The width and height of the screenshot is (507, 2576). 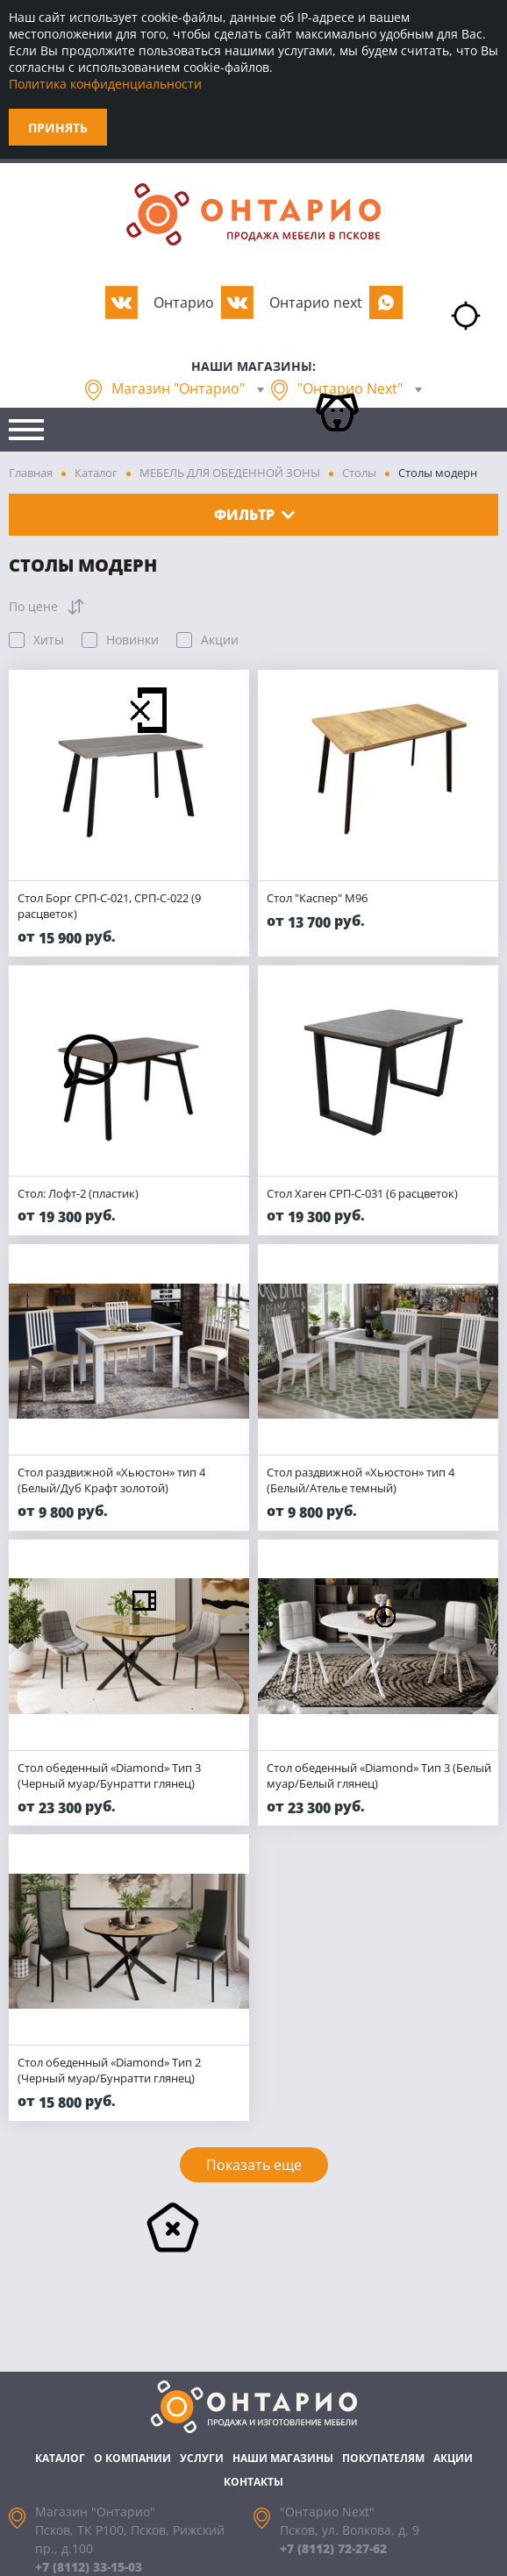 What do you see at coordinates (148, 710) in the screenshot?
I see `disconnect or unlink a mobile device` at bounding box center [148, 710].